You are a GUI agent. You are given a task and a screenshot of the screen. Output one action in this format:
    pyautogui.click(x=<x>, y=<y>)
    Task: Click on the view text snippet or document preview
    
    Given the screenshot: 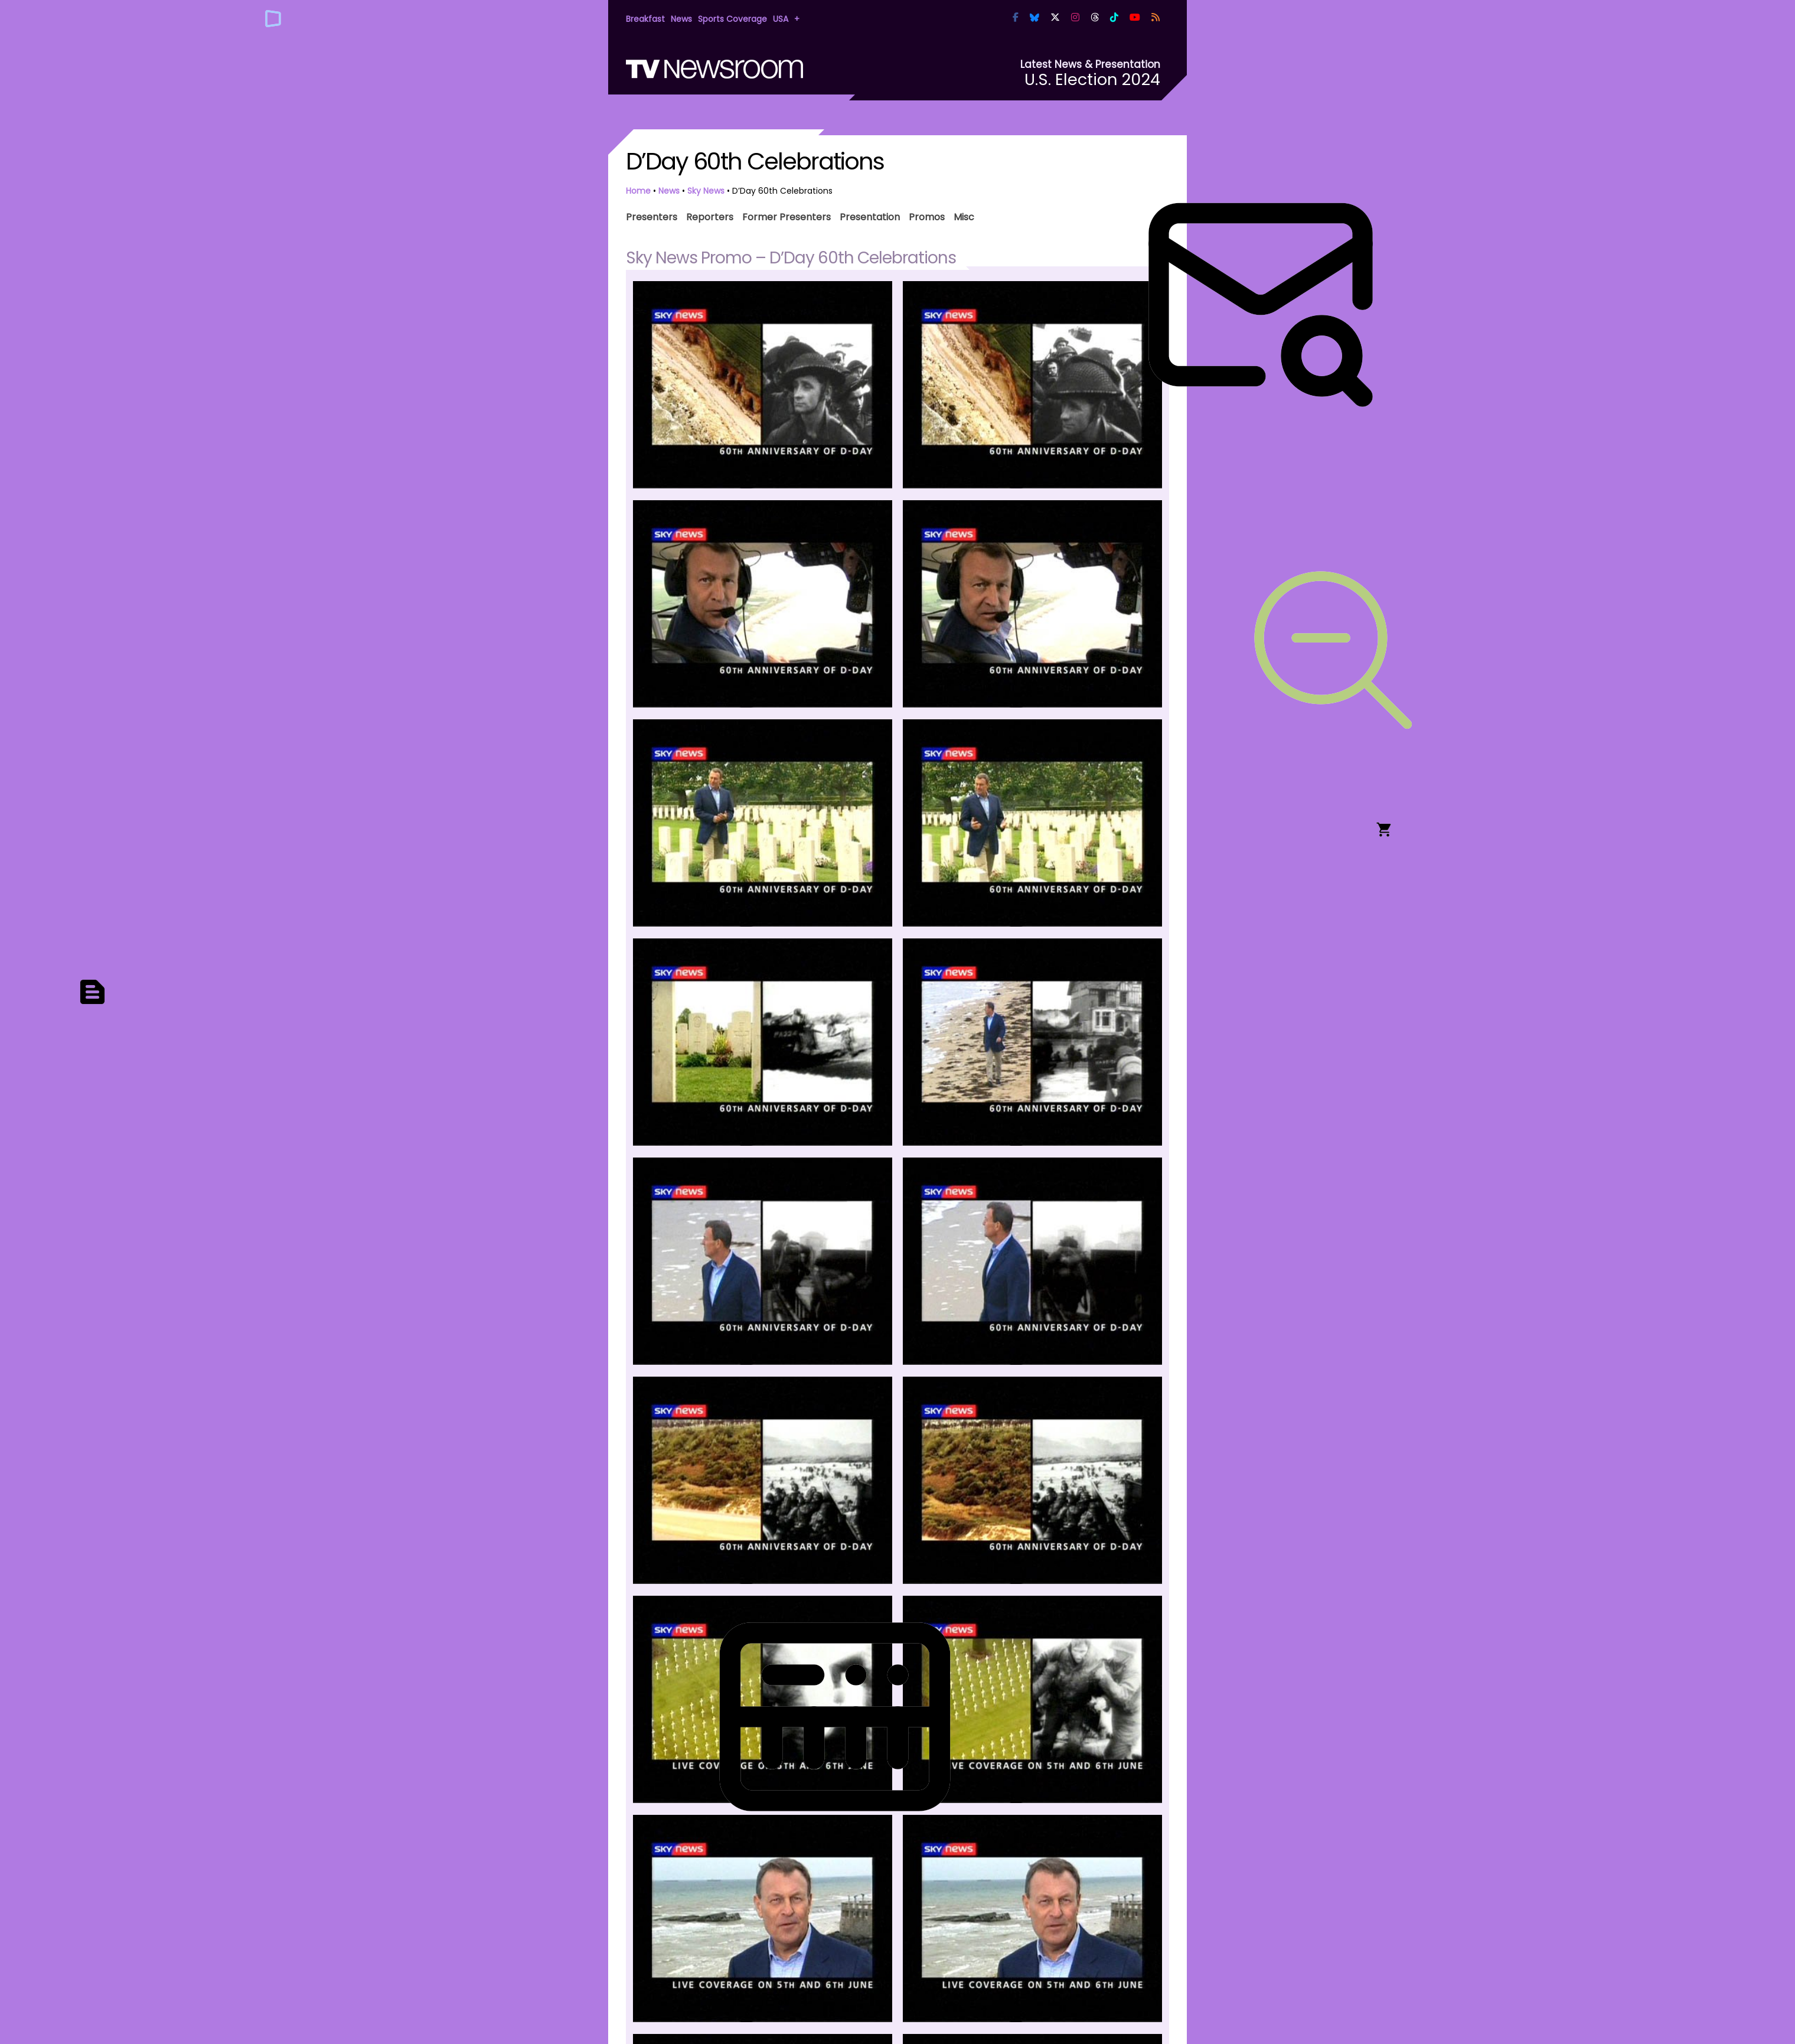 What is the action you would take?
    pyautogui.click(x=92, y=992)
    